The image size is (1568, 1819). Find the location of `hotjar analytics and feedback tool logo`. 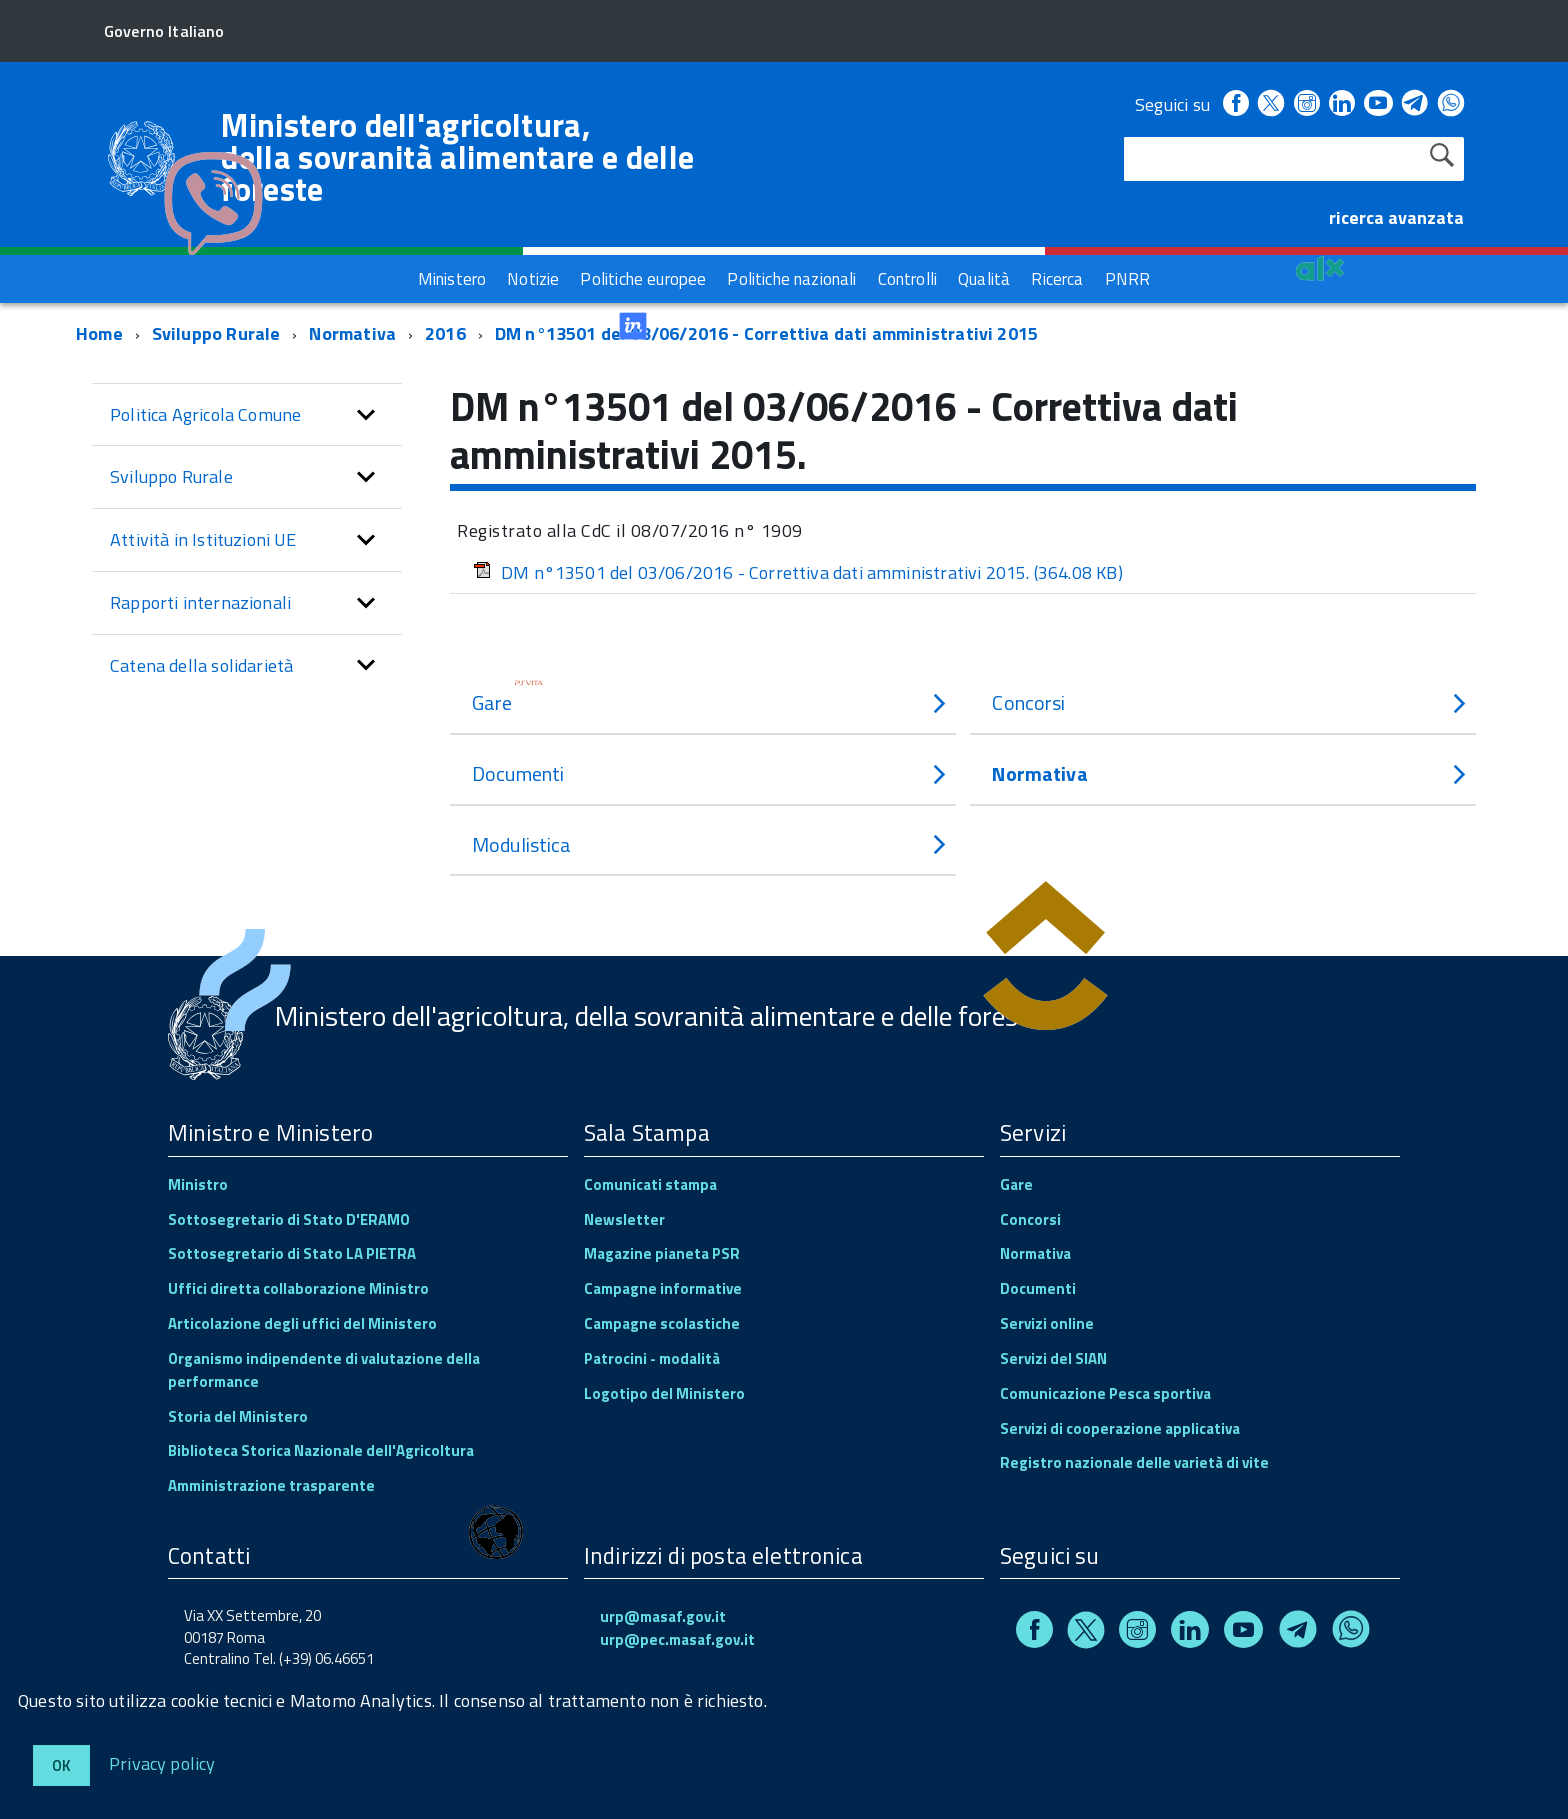

hotjar analytics and feedback tool logo is located at coordinates (245, 980).